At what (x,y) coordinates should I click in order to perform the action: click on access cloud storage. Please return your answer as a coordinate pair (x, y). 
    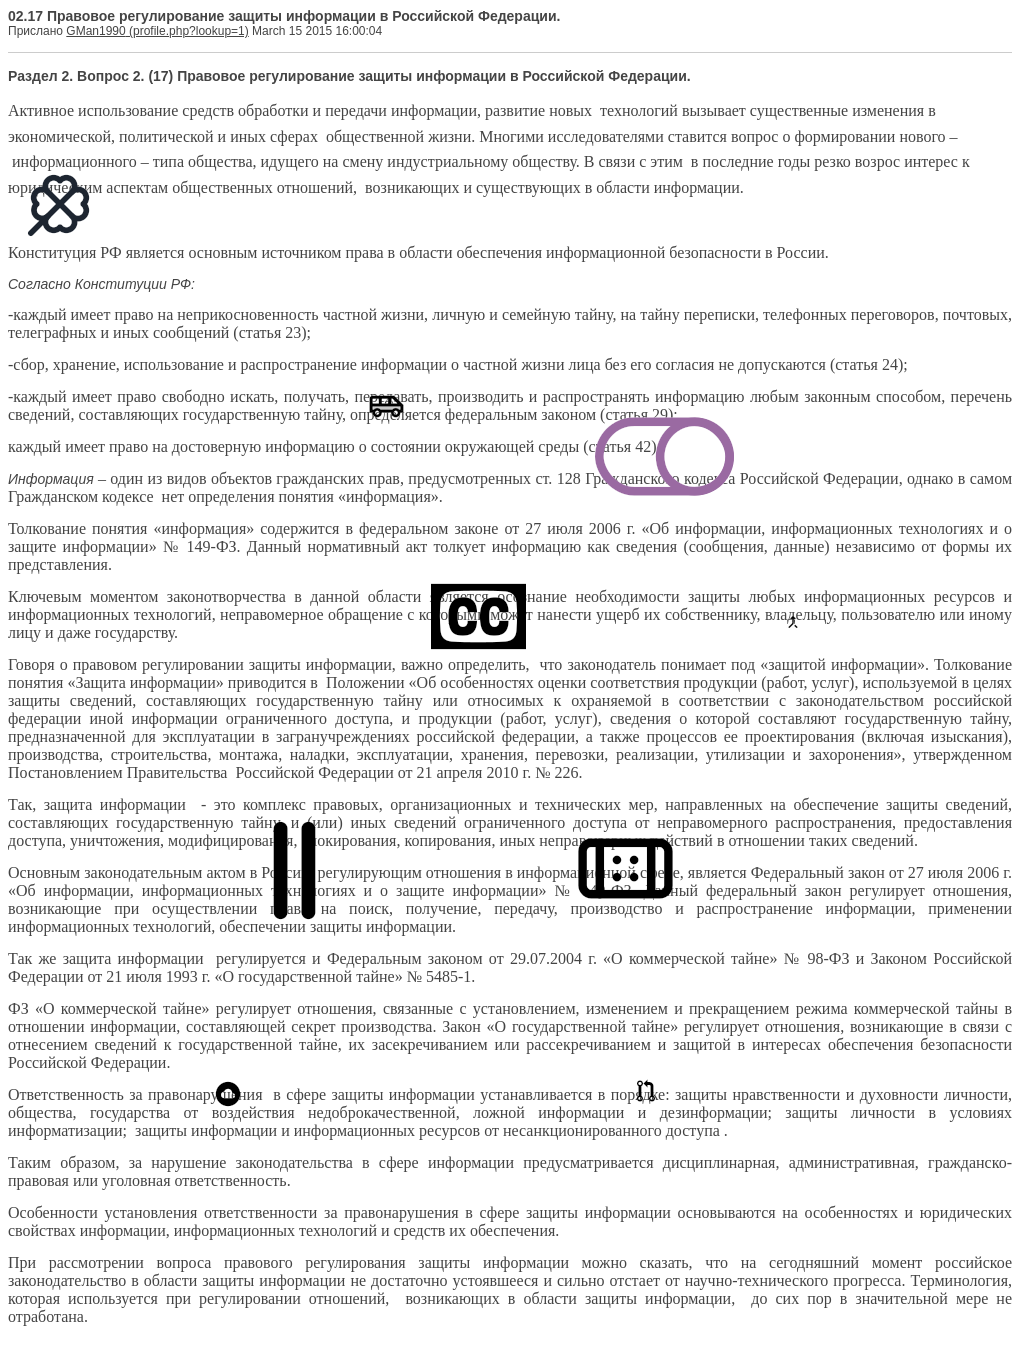
    Looking at the image, I should click on (228, 1094).